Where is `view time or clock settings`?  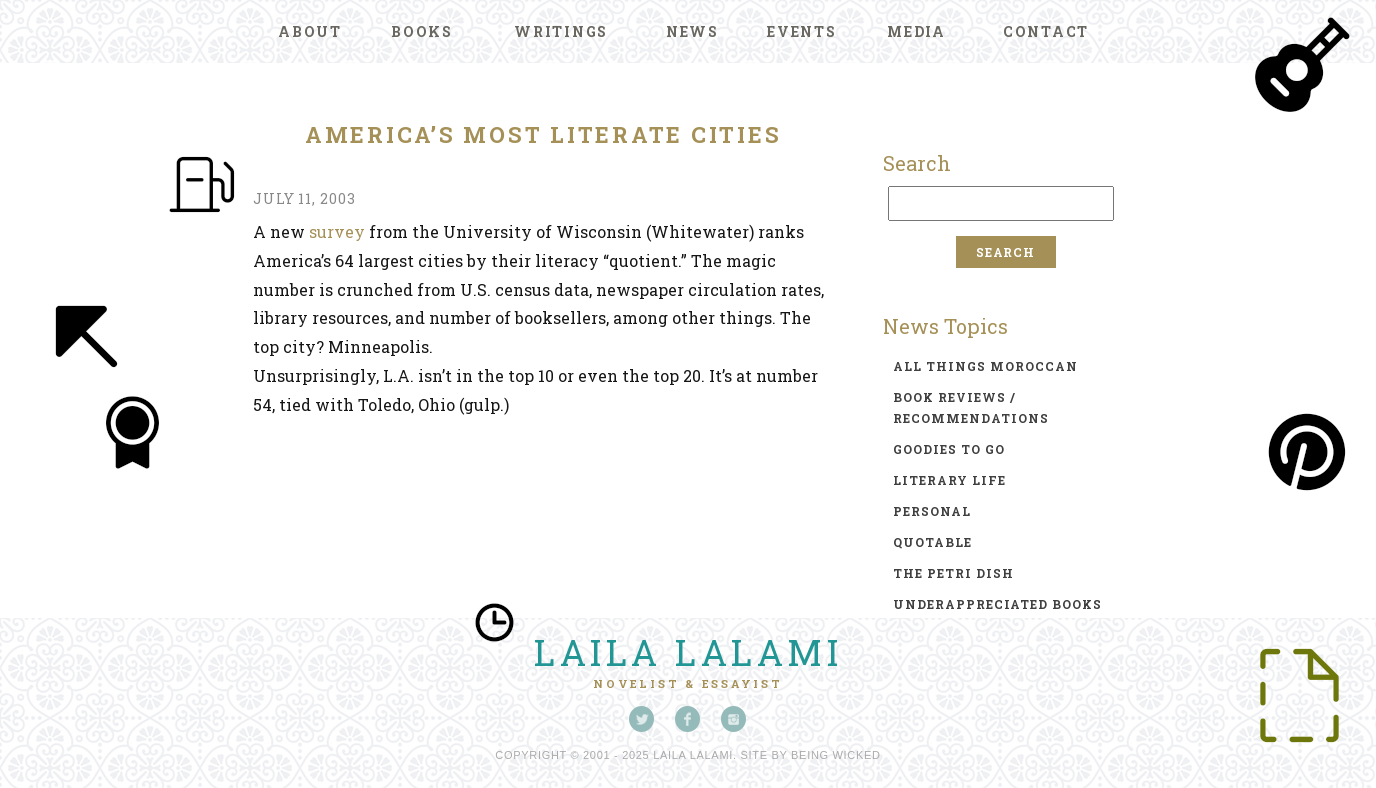 view time or clock settings is located at coordinates (494, 622).